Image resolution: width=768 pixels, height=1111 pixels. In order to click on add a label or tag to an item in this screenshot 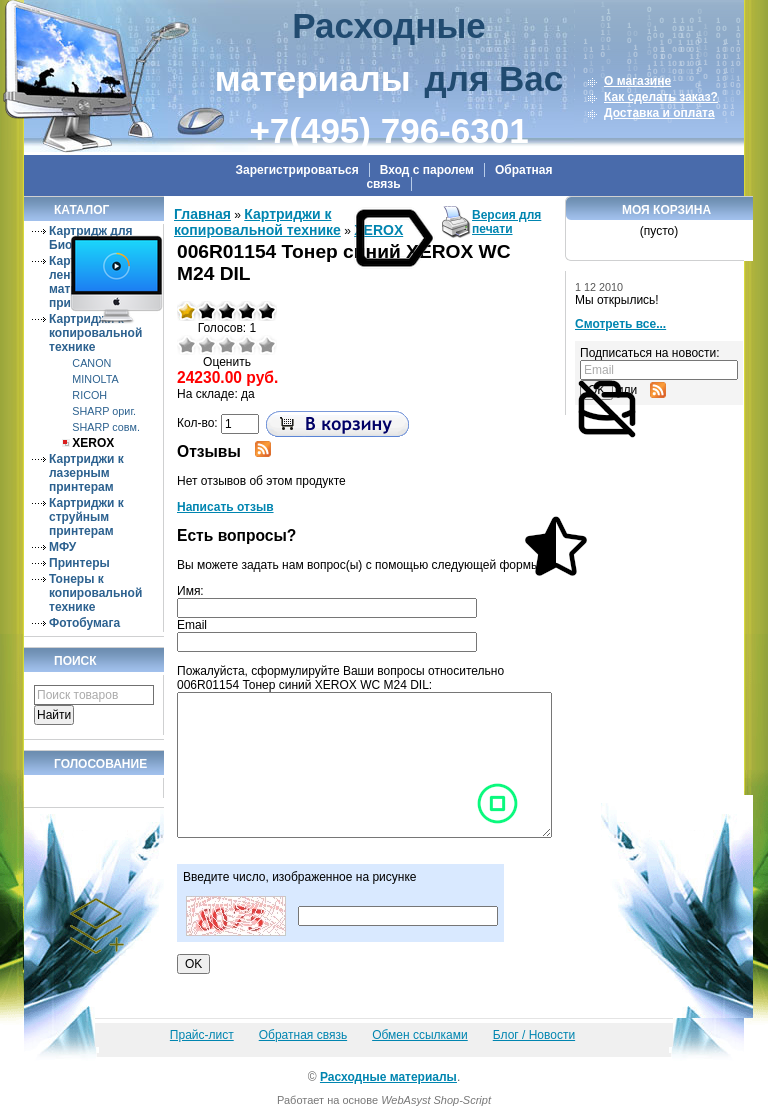, I will do `click(393, 238)`.